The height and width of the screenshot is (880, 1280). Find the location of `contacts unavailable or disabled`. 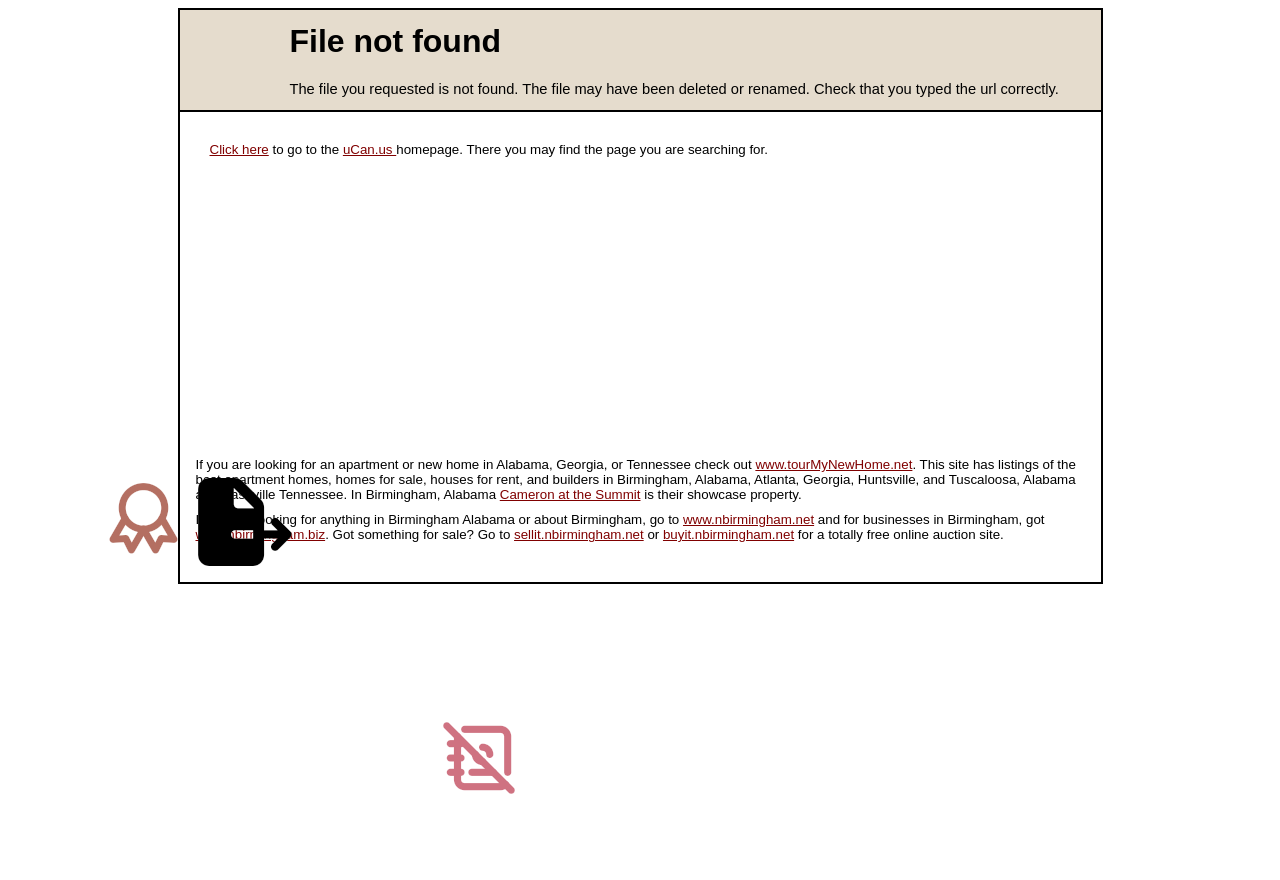

contacts unavailable or disabled is located at coordinates (479, 758).